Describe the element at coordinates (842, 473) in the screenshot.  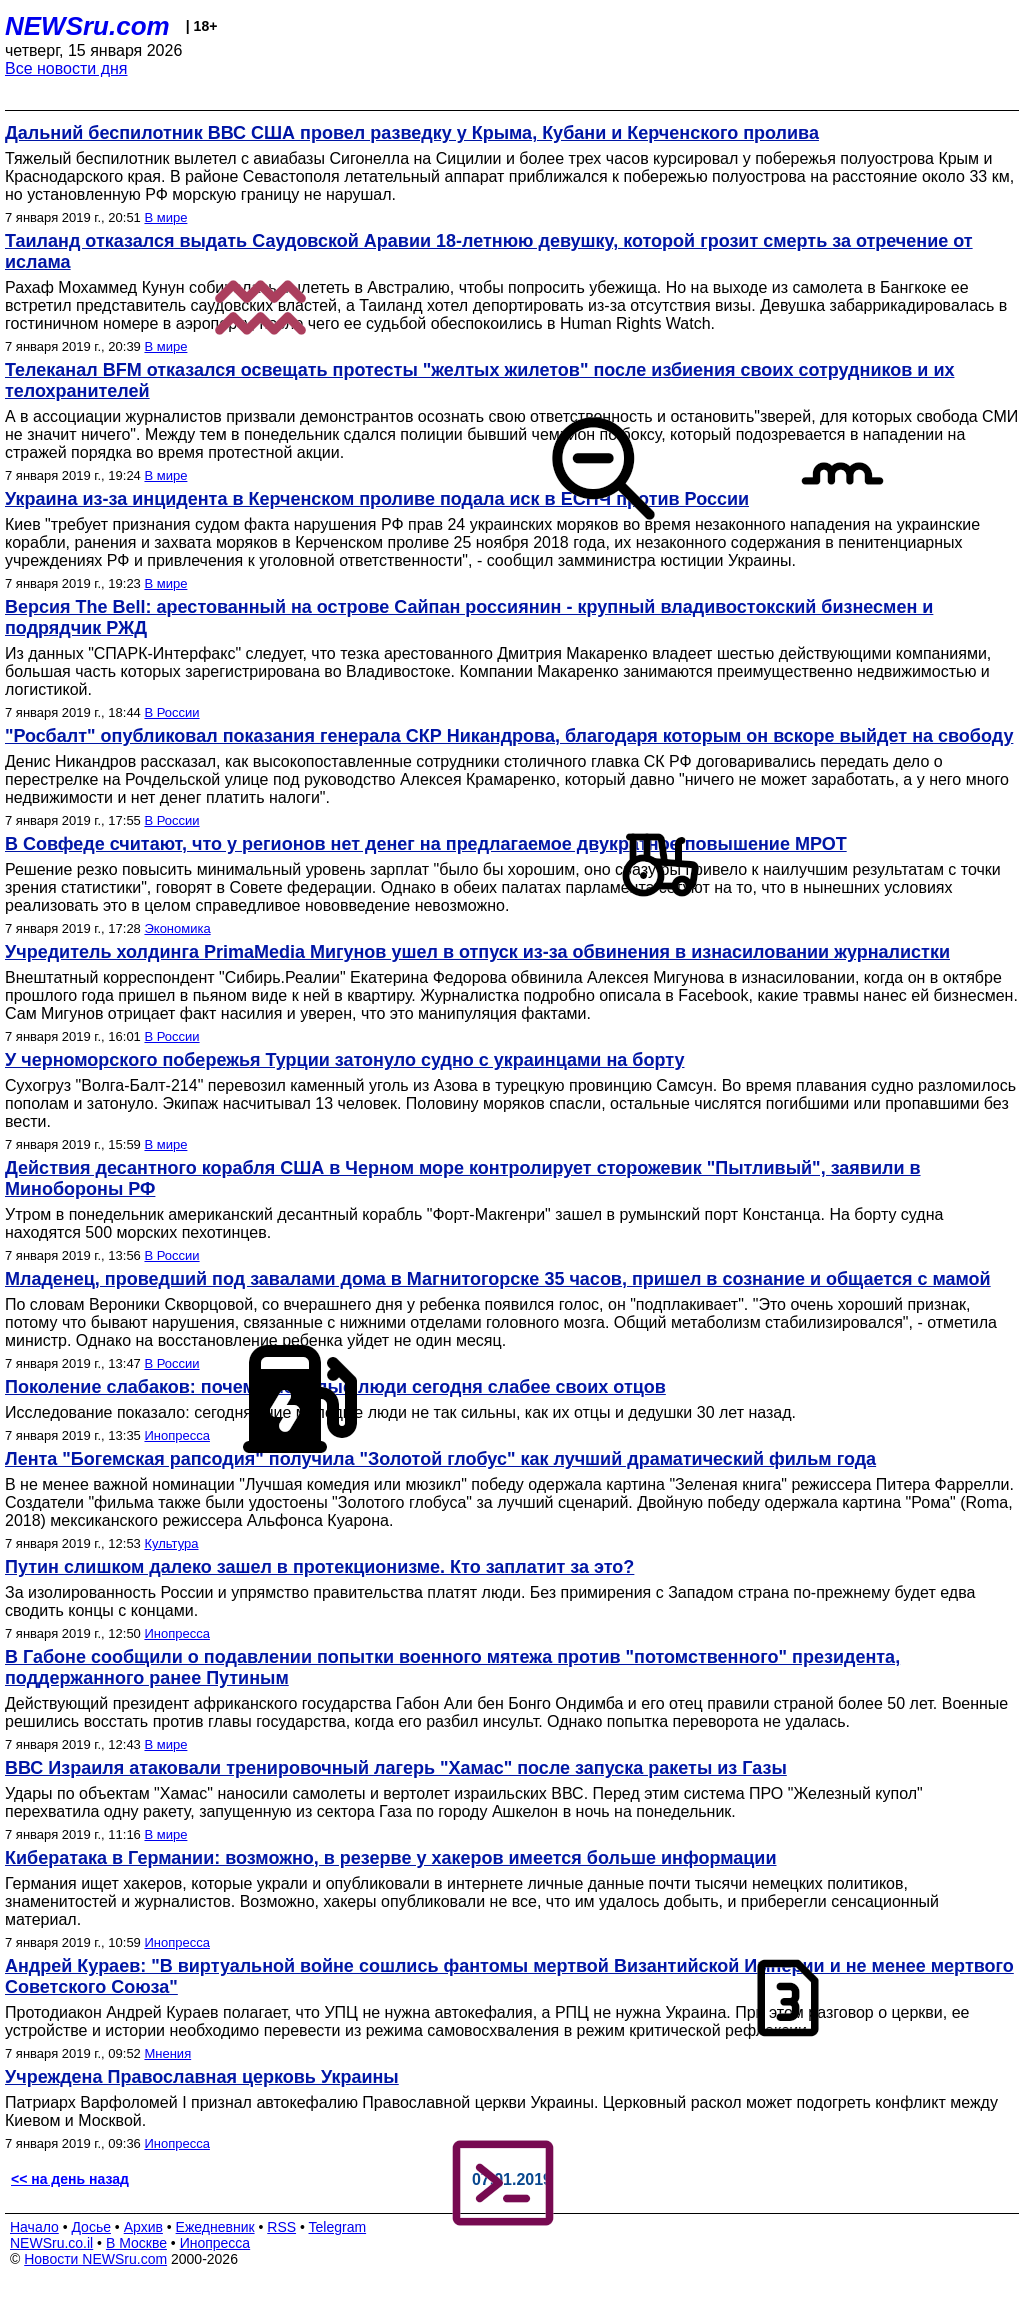
I see `represents an inductor component in a circuit diagram` at that location.